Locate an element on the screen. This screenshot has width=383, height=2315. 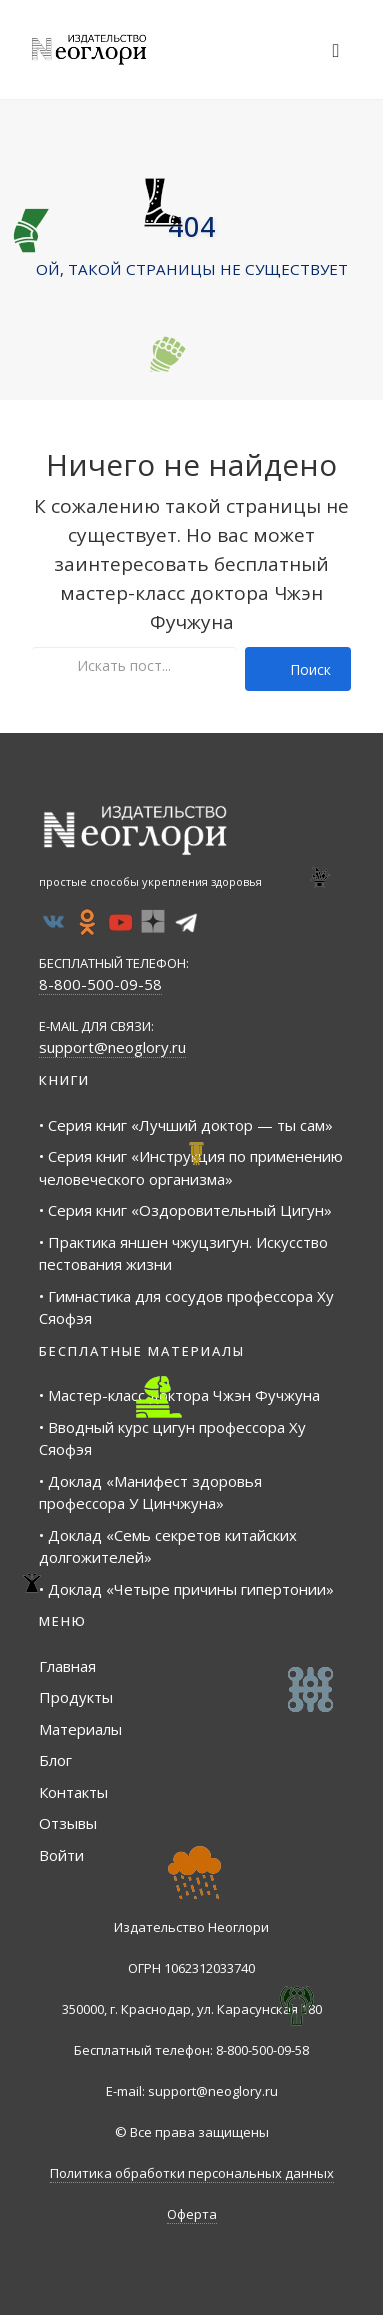
indicates enhanced awareness or heightened perception state is located at coordinates (297, 2006).